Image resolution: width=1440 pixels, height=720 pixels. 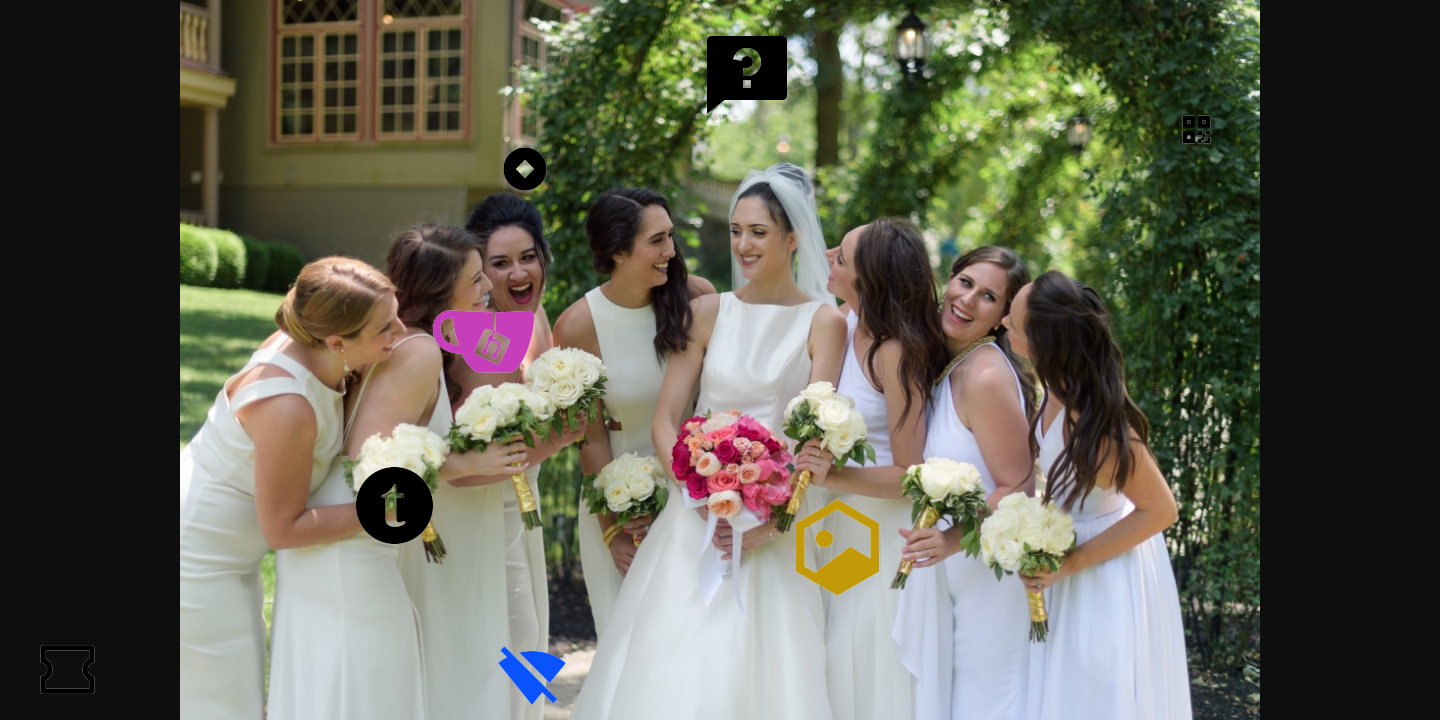 What do you see at coordinates (747, 72) in the screenshot?
I see `access FAQ or help section` at bounding box center [747, 72].